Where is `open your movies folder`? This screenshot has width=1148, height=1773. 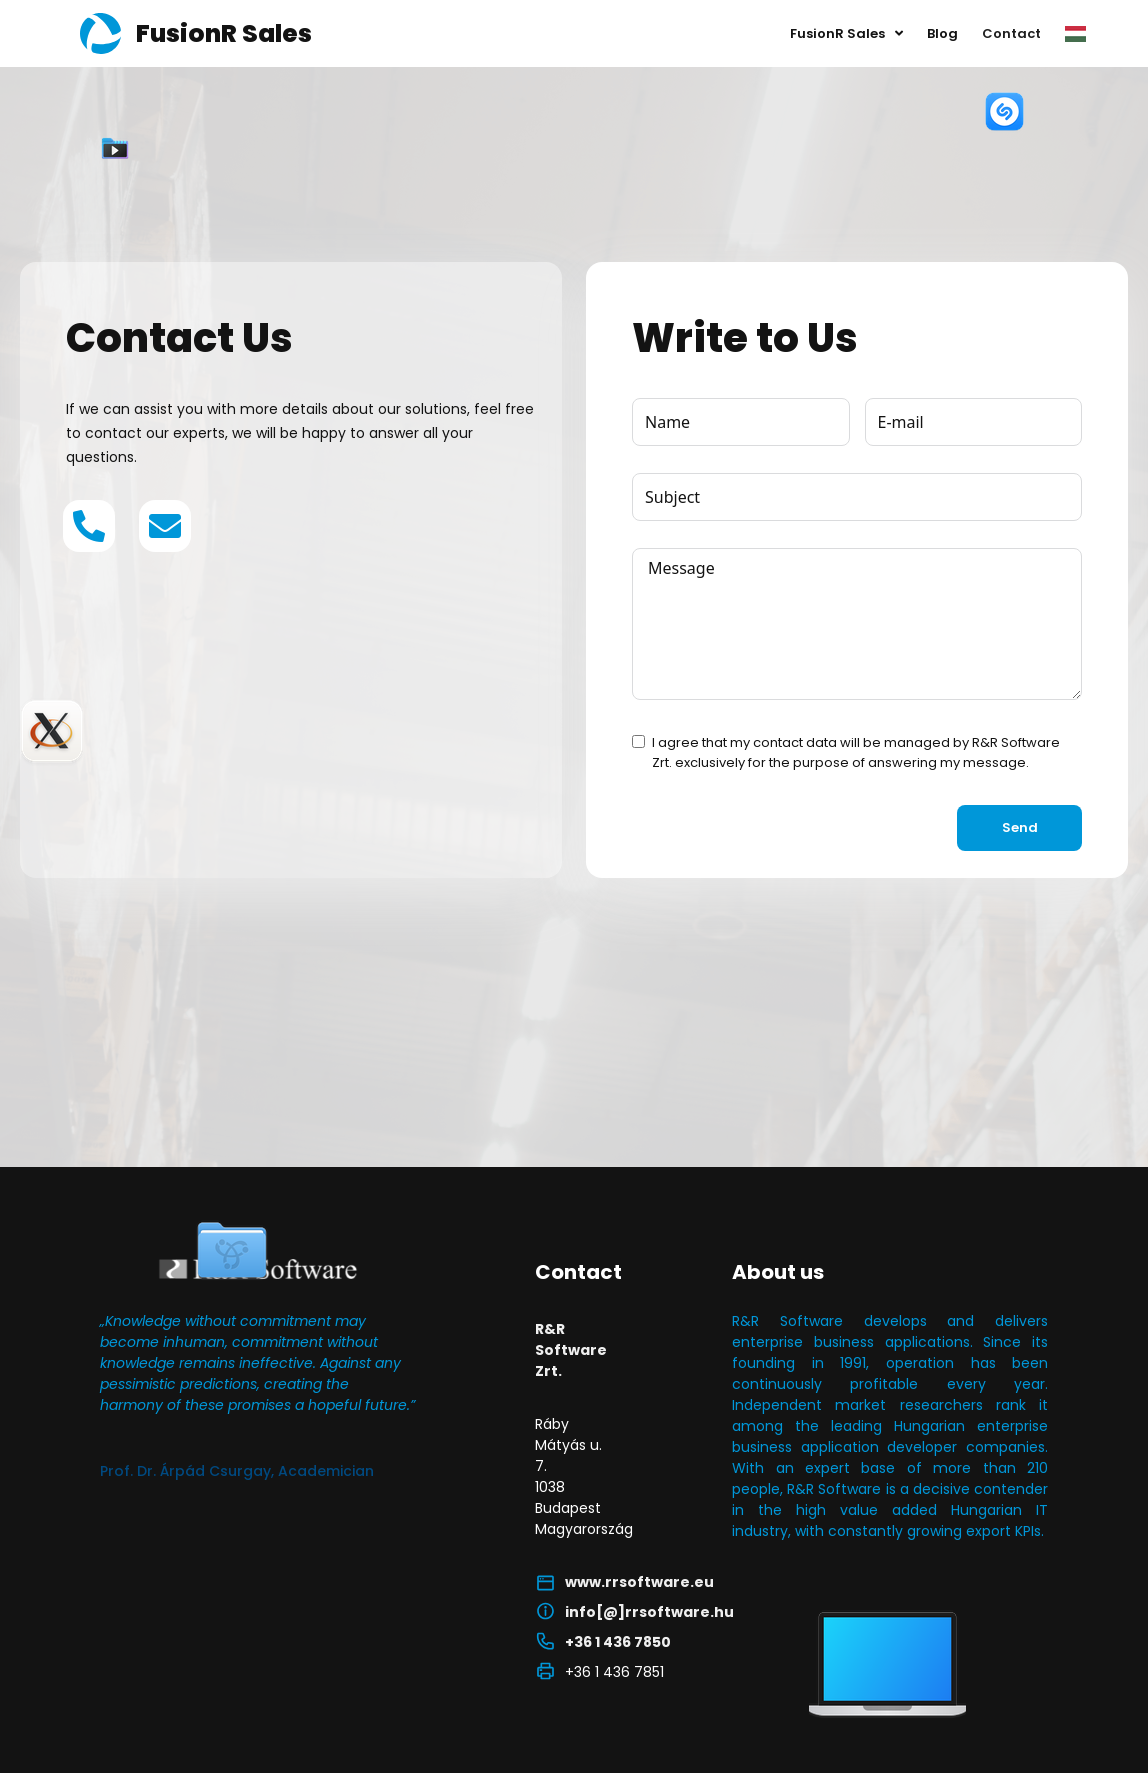
open your movies folder is located at coordinates (115, 149).